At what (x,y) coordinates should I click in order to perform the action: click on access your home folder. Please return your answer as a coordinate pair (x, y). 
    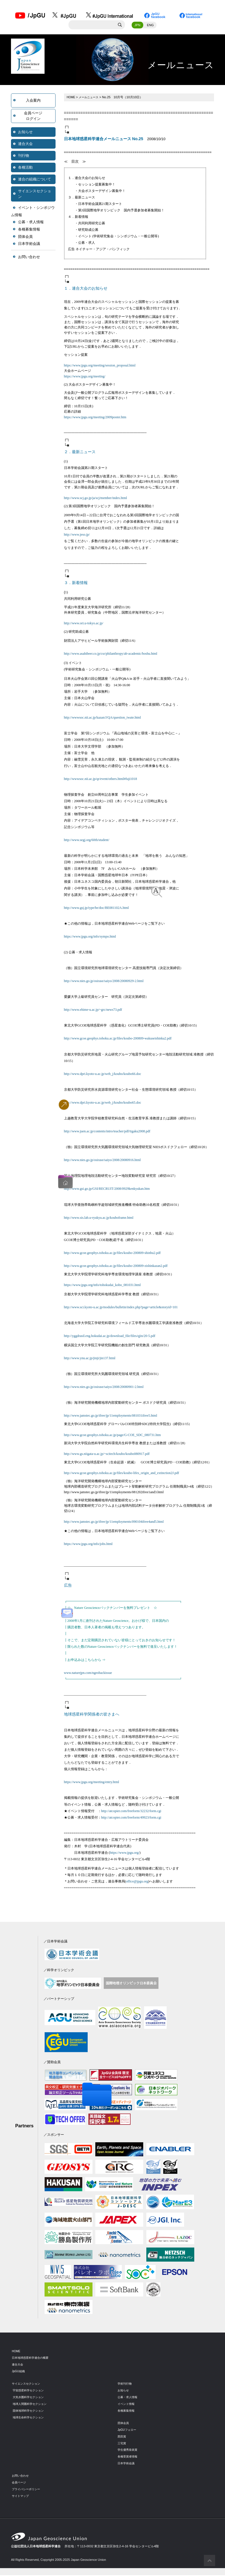
    Looking at the image, I should click on (65, 1182).